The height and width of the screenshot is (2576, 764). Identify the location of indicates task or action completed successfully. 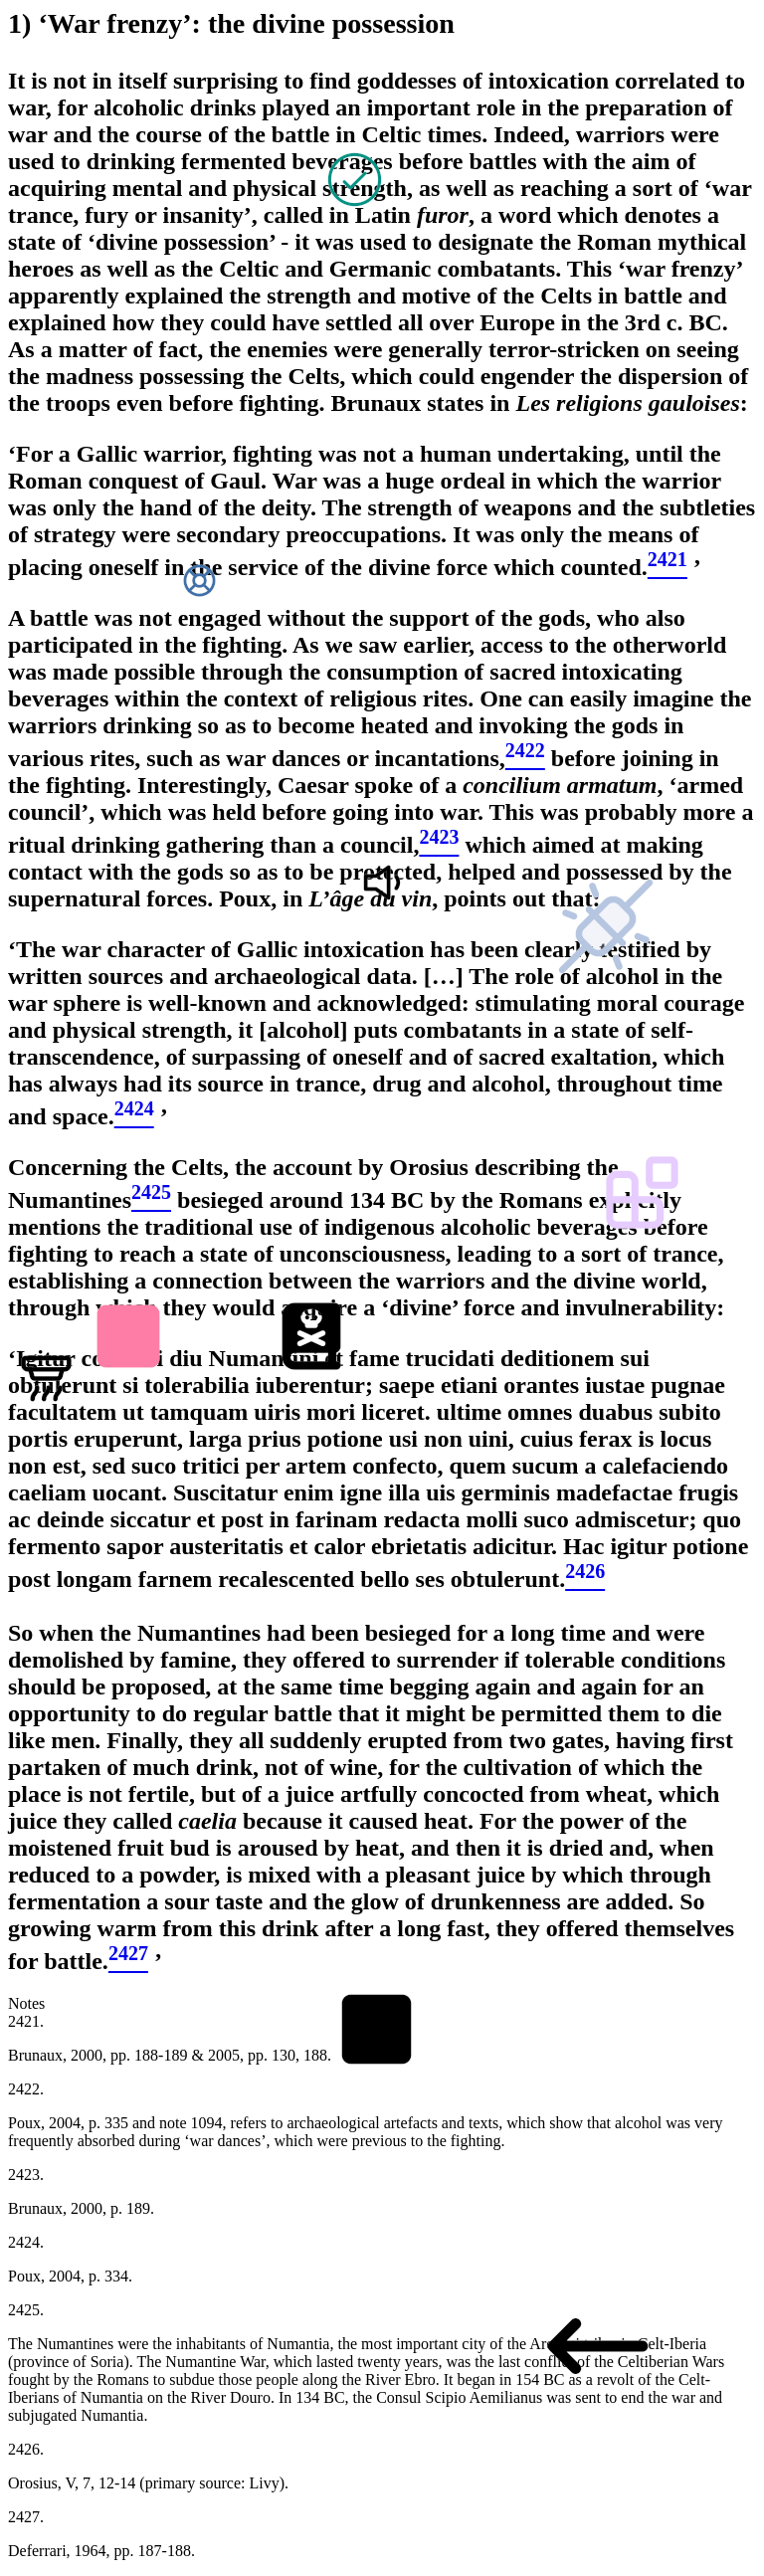
(354, 179).